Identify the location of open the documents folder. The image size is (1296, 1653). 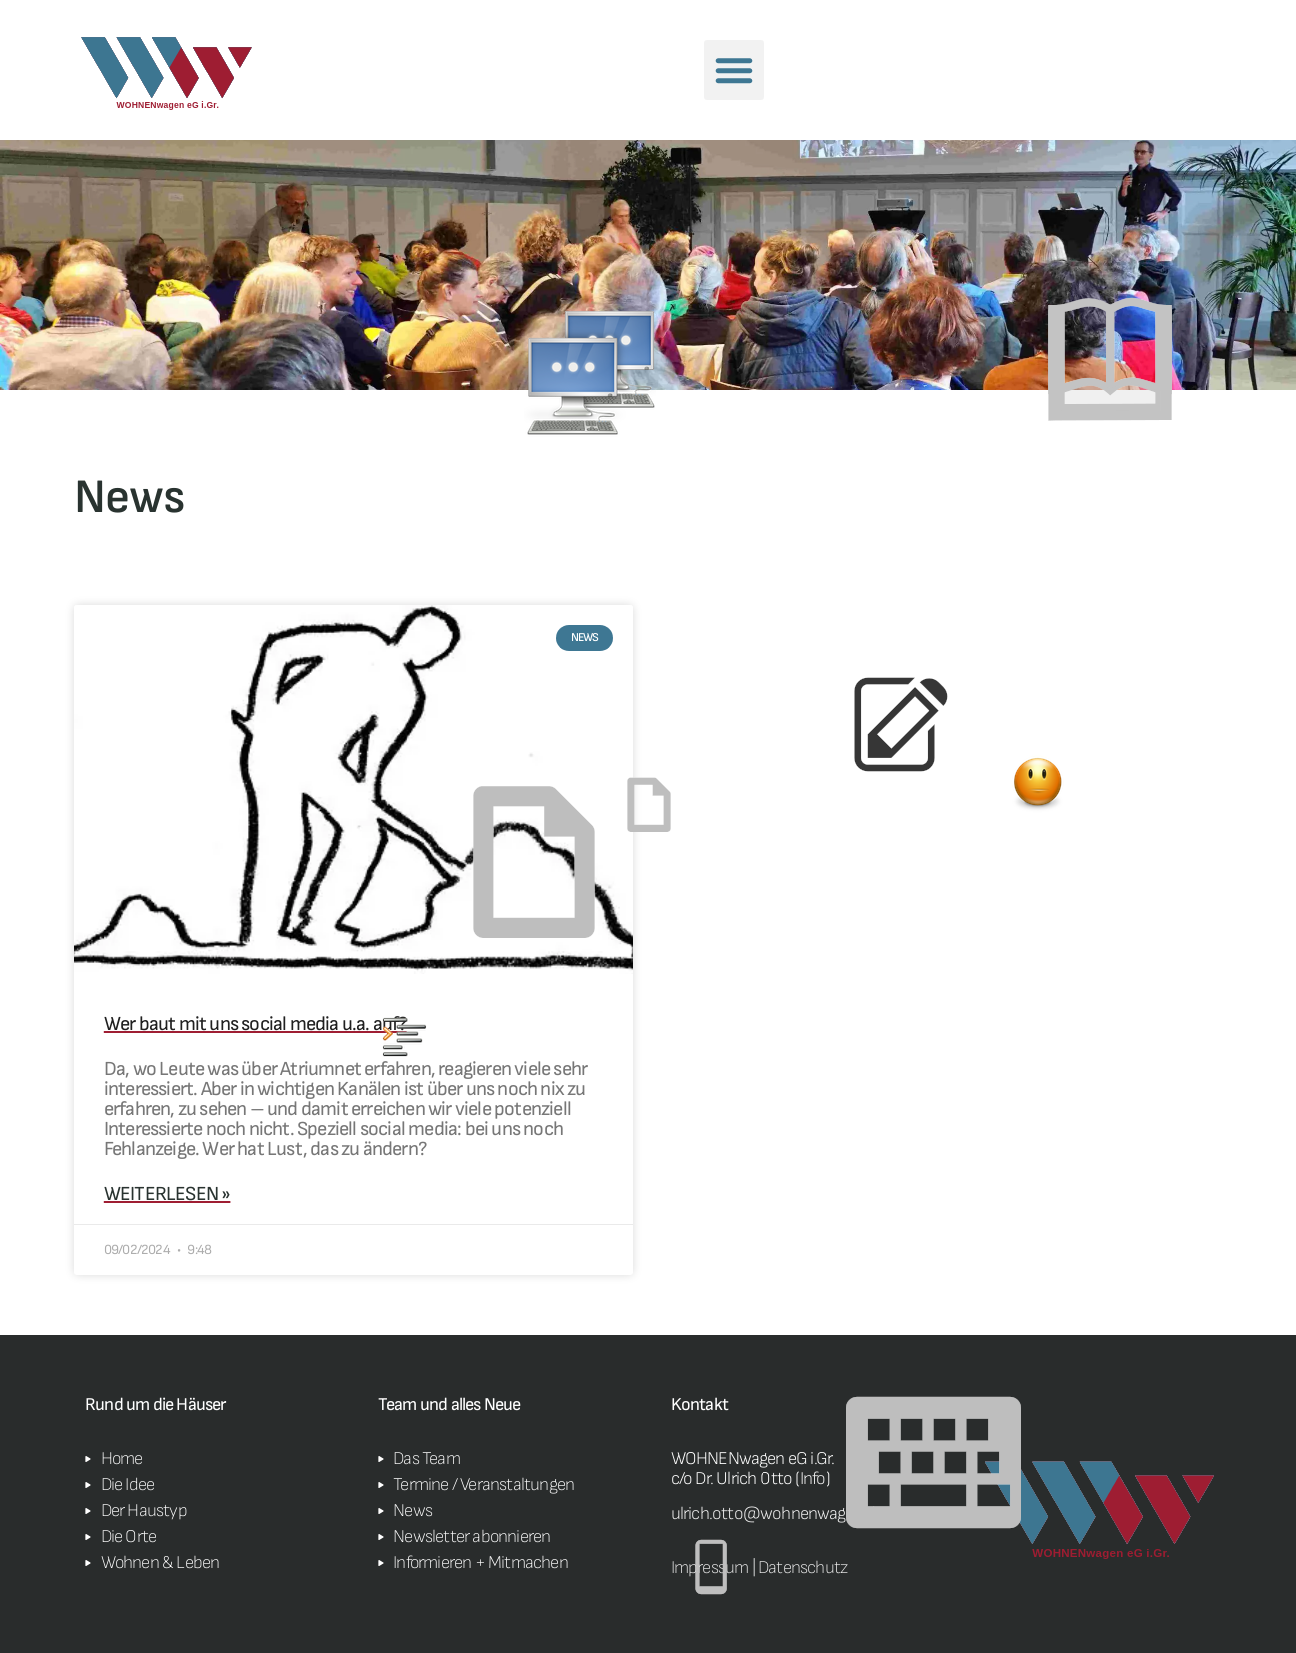
(534, 857).